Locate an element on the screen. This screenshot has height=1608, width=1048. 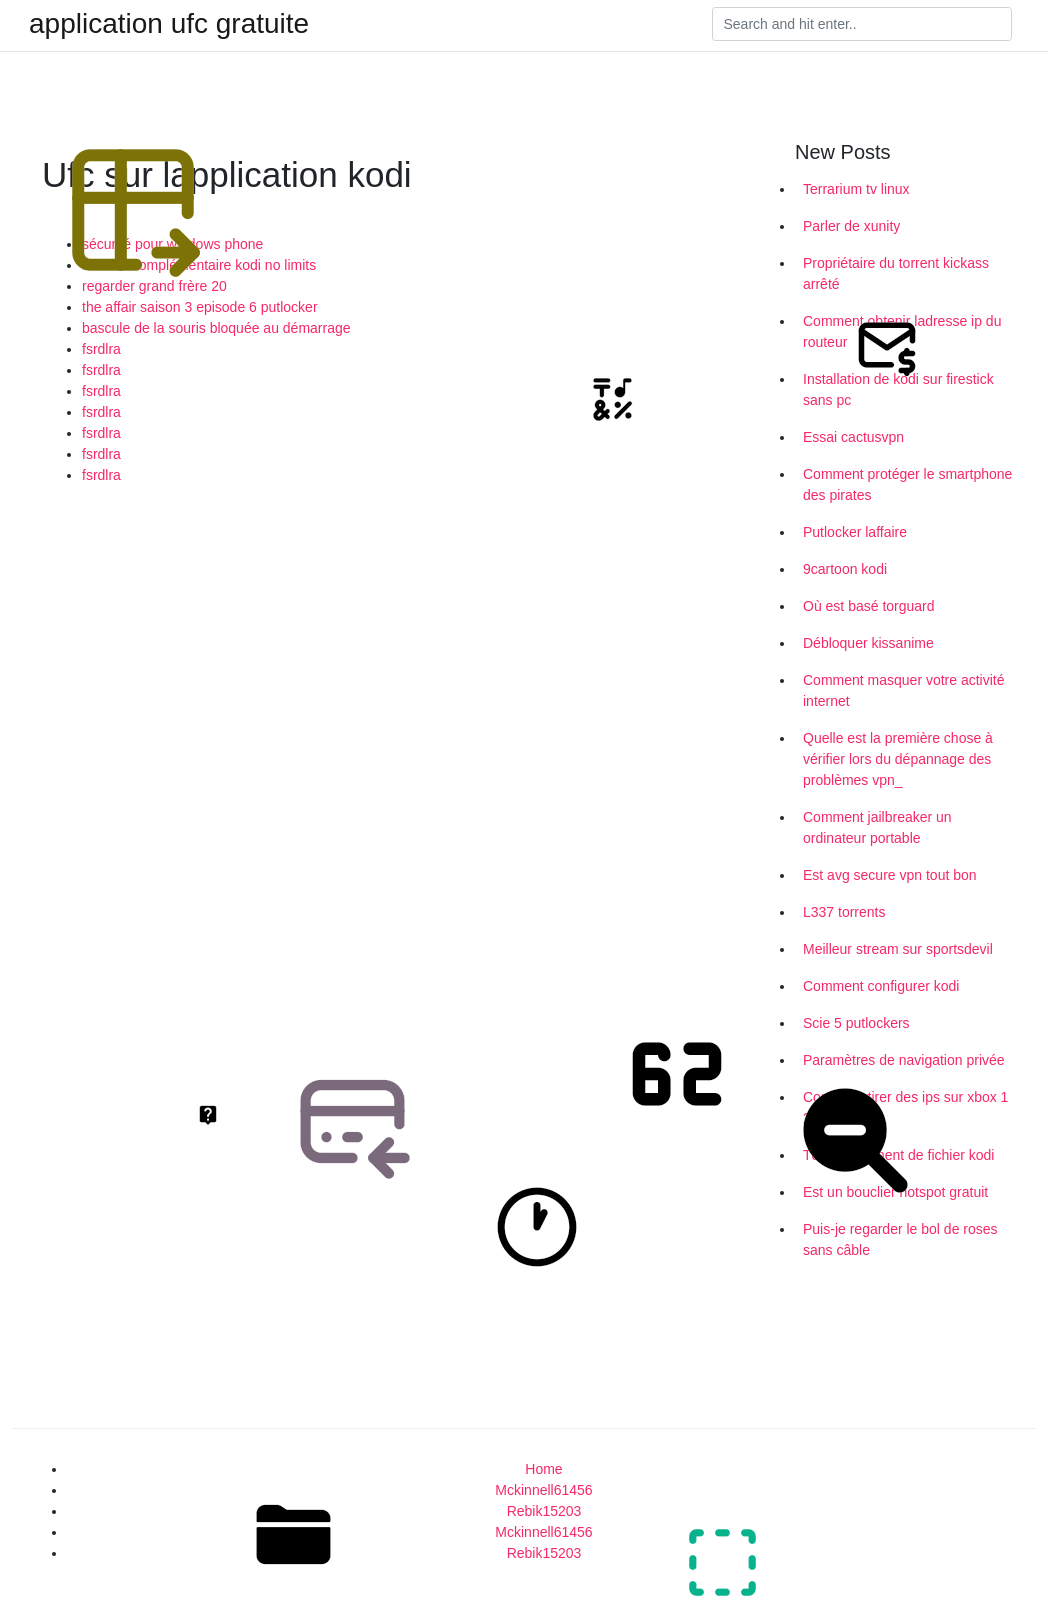
create a selection area or marquee tool is located at coordinates (722, 1562).